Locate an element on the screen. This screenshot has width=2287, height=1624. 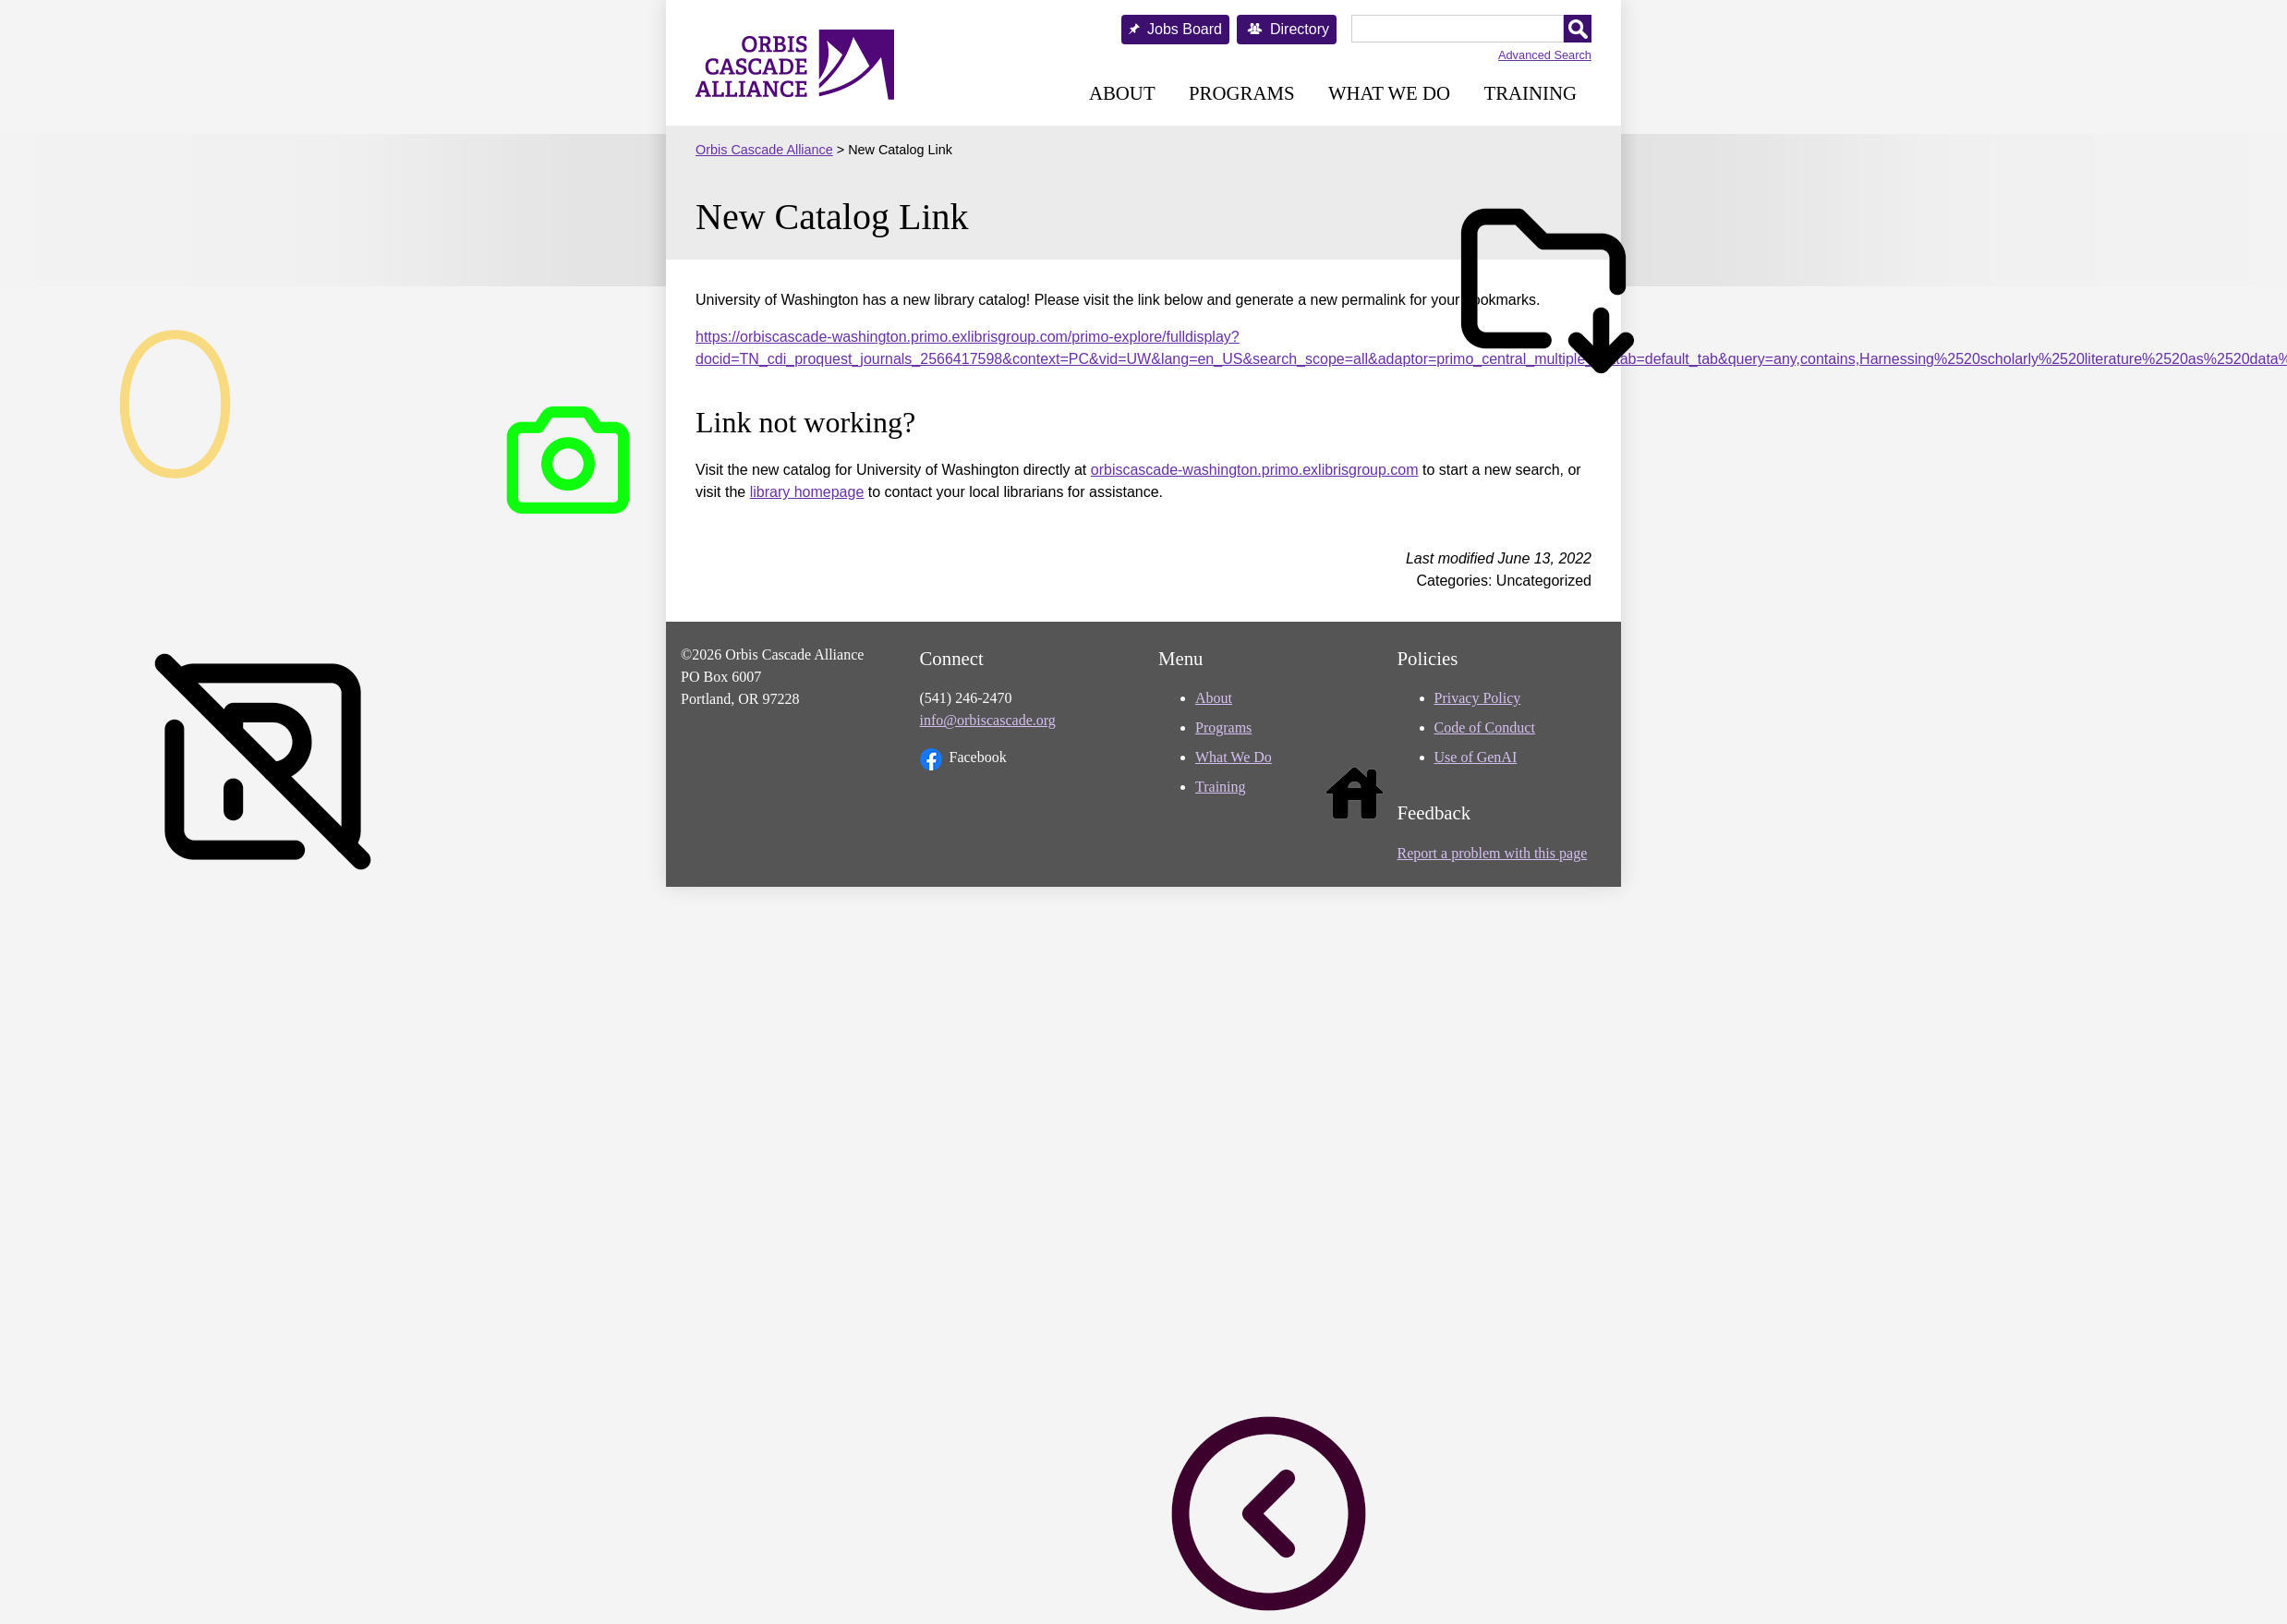
no parking available is located at coordinates (262, 761).